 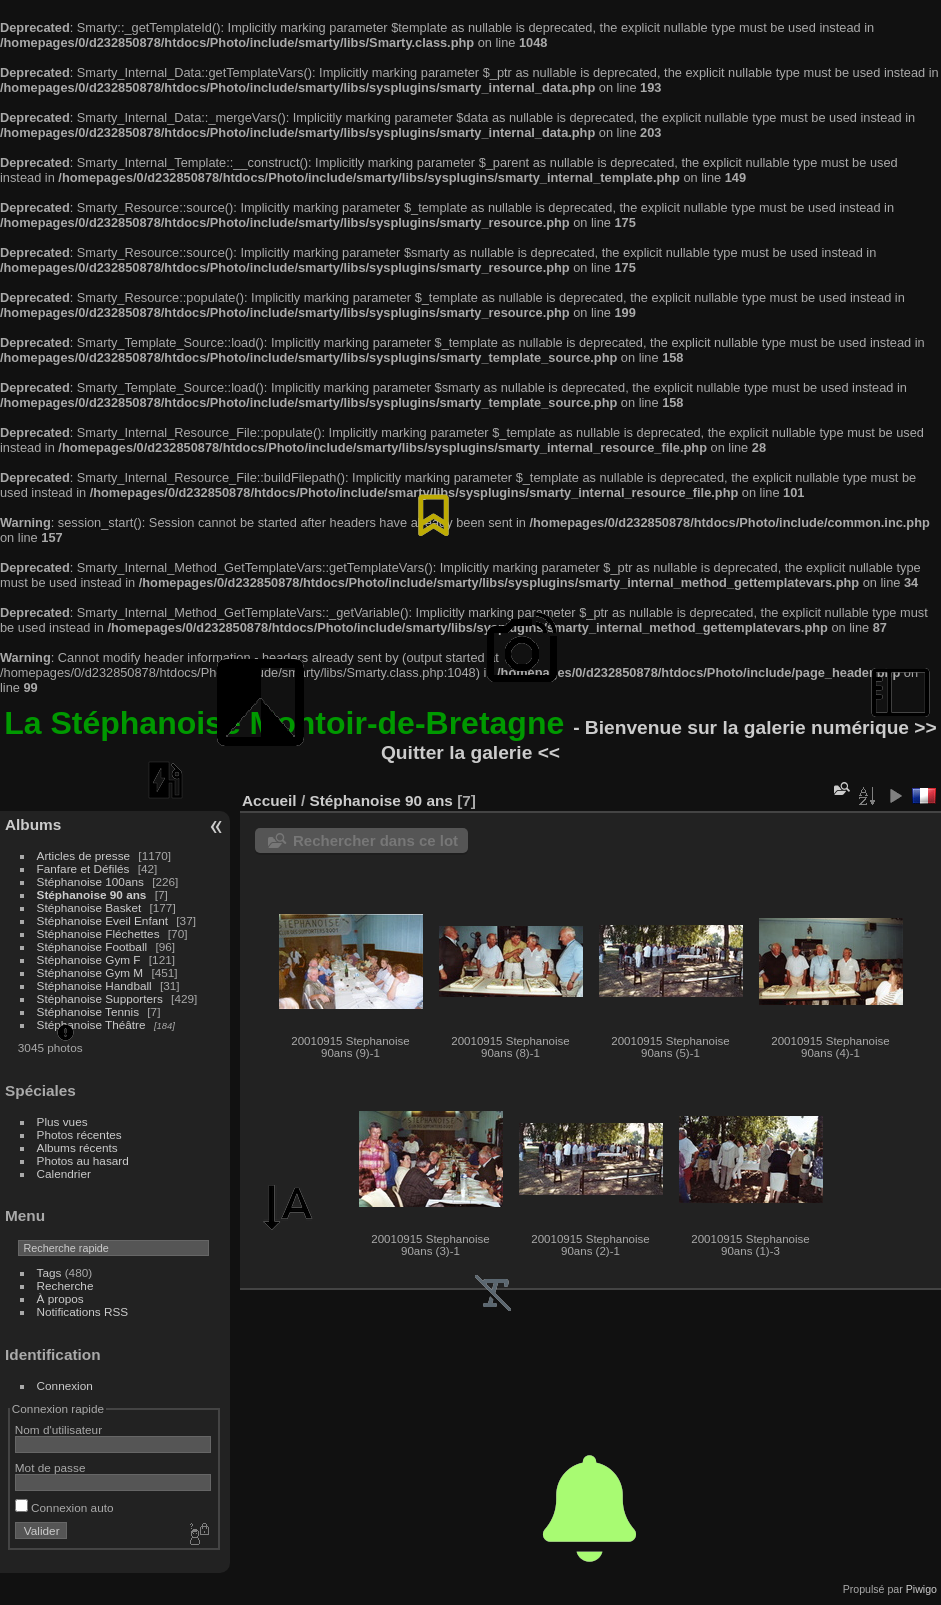 What do you see at coordinates (288, 1207) in the screenshot?
I see `rotate text to vertical orientation` at bounding box center [288, 1207].